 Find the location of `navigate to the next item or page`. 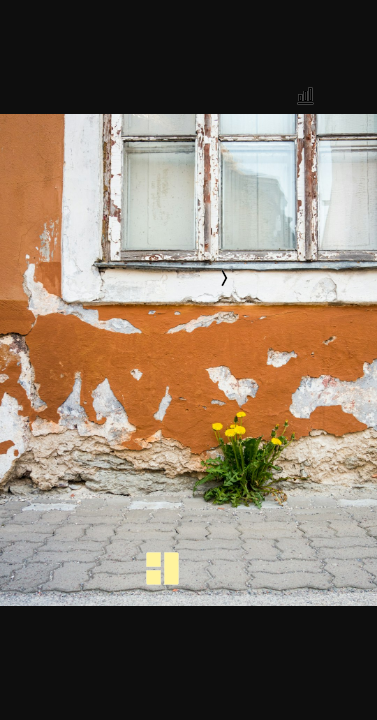

navigate to the next item or page is located at coordinates (224, 278).